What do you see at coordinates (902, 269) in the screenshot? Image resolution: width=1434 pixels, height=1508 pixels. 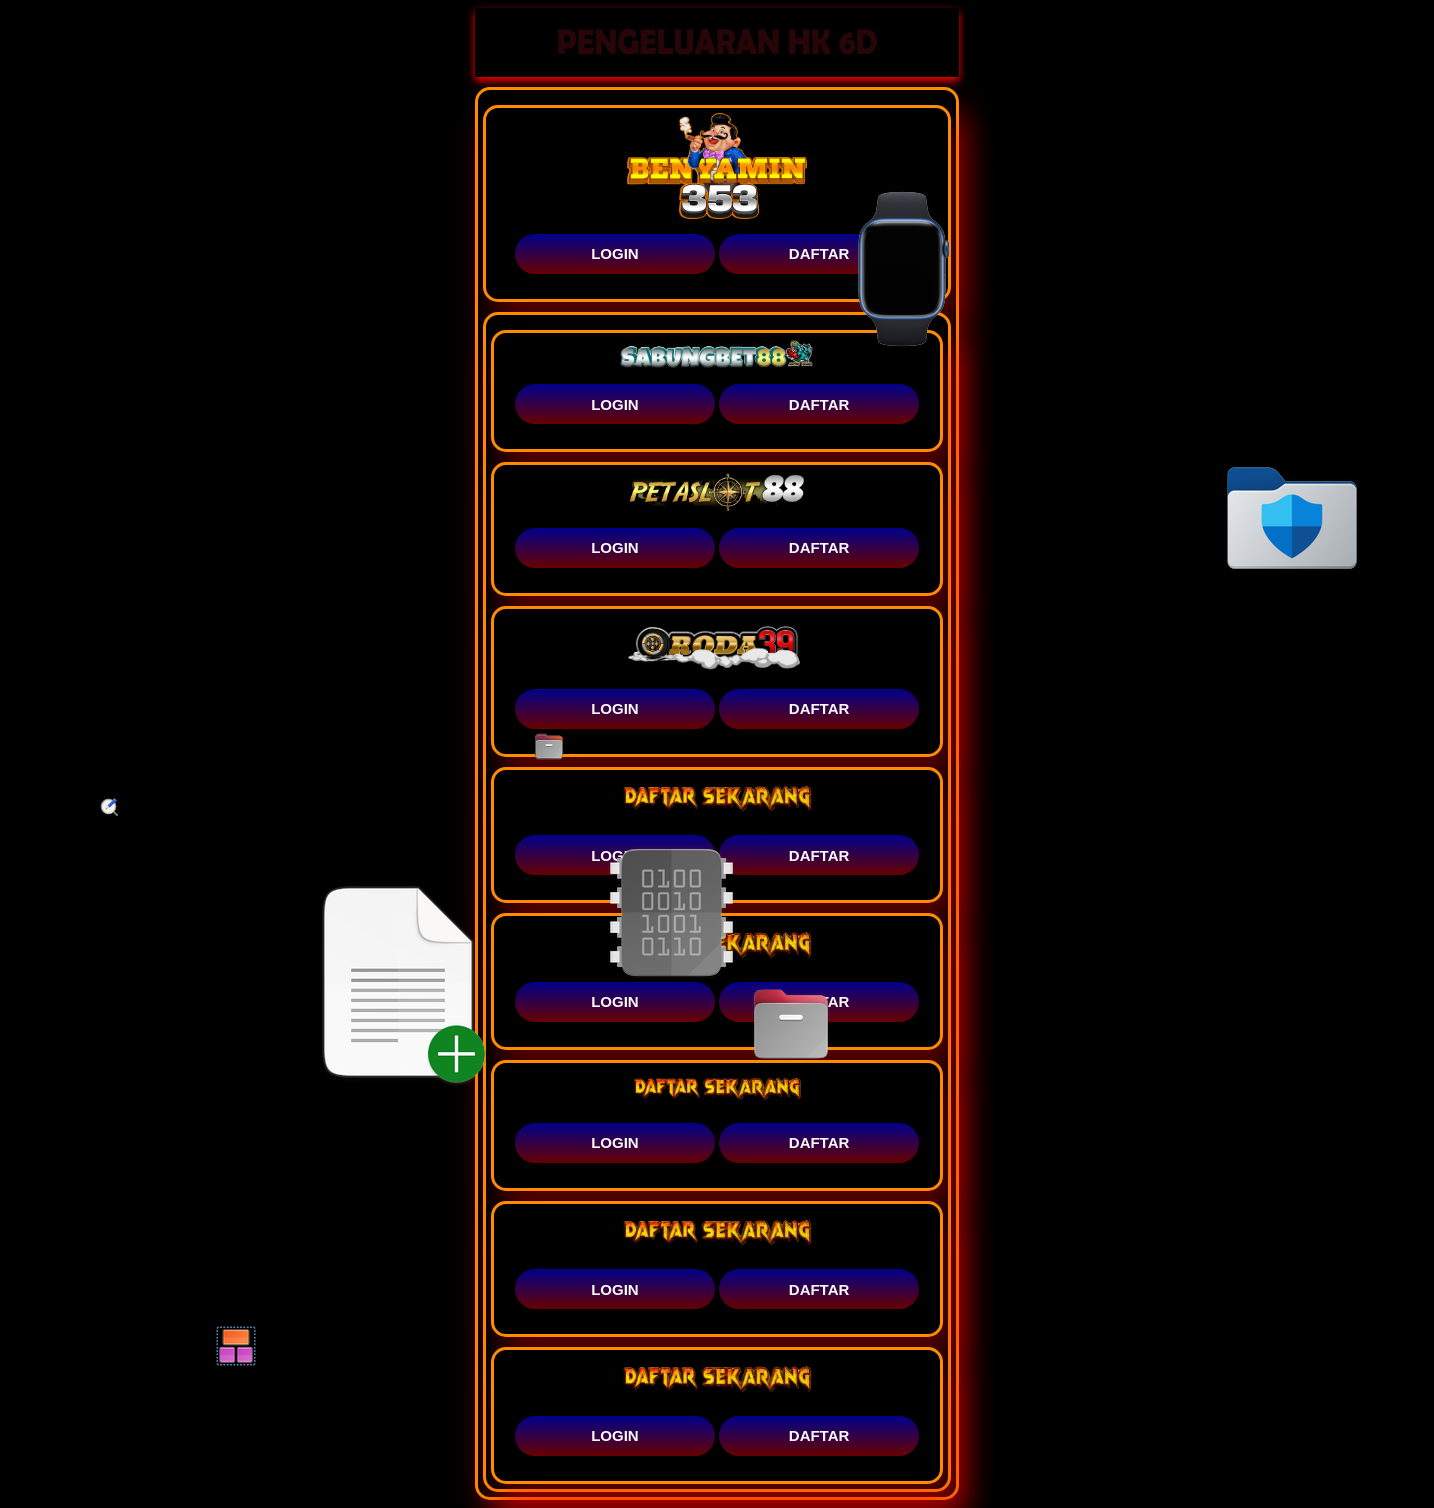 I see `apple watch series 8 device icon` at bounding box center [902, 269].